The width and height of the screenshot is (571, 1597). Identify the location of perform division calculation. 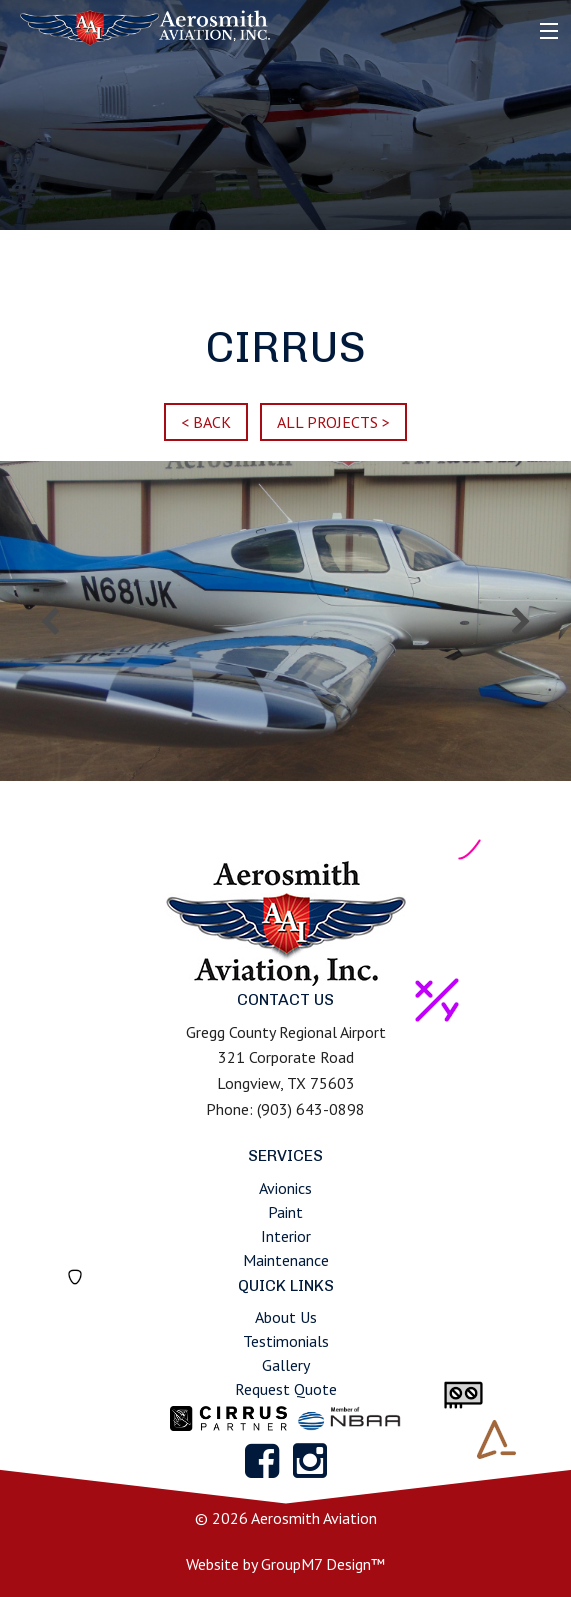
(437, 1000).